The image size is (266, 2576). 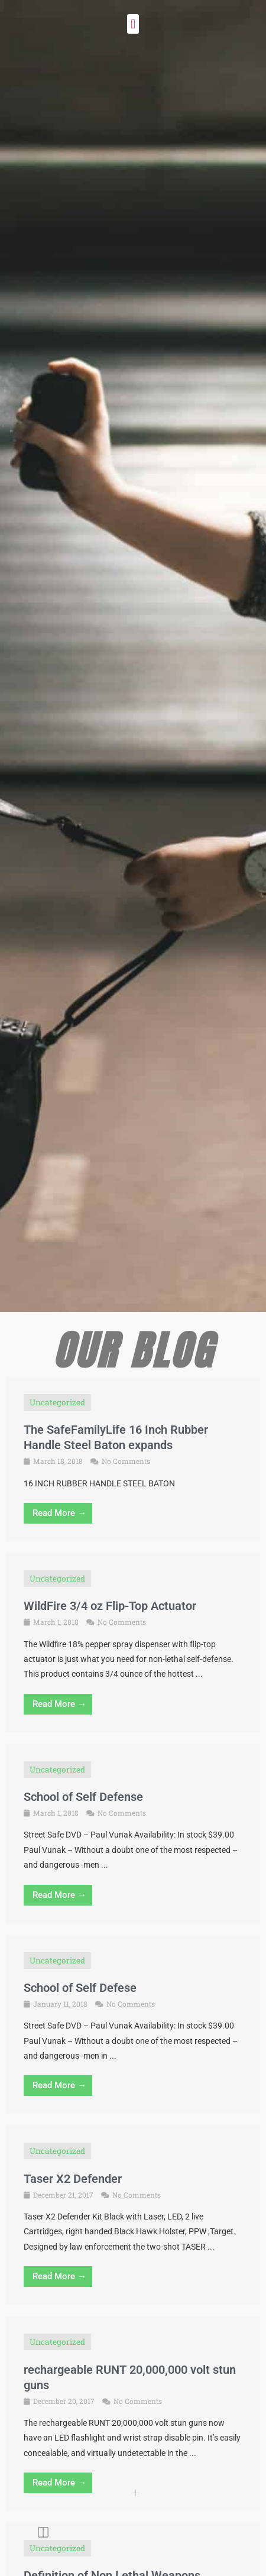 What do you see at coordinates (43, 2532) in the screenshot?
I see `split view horizontally` at bounding box center [43, 2532].